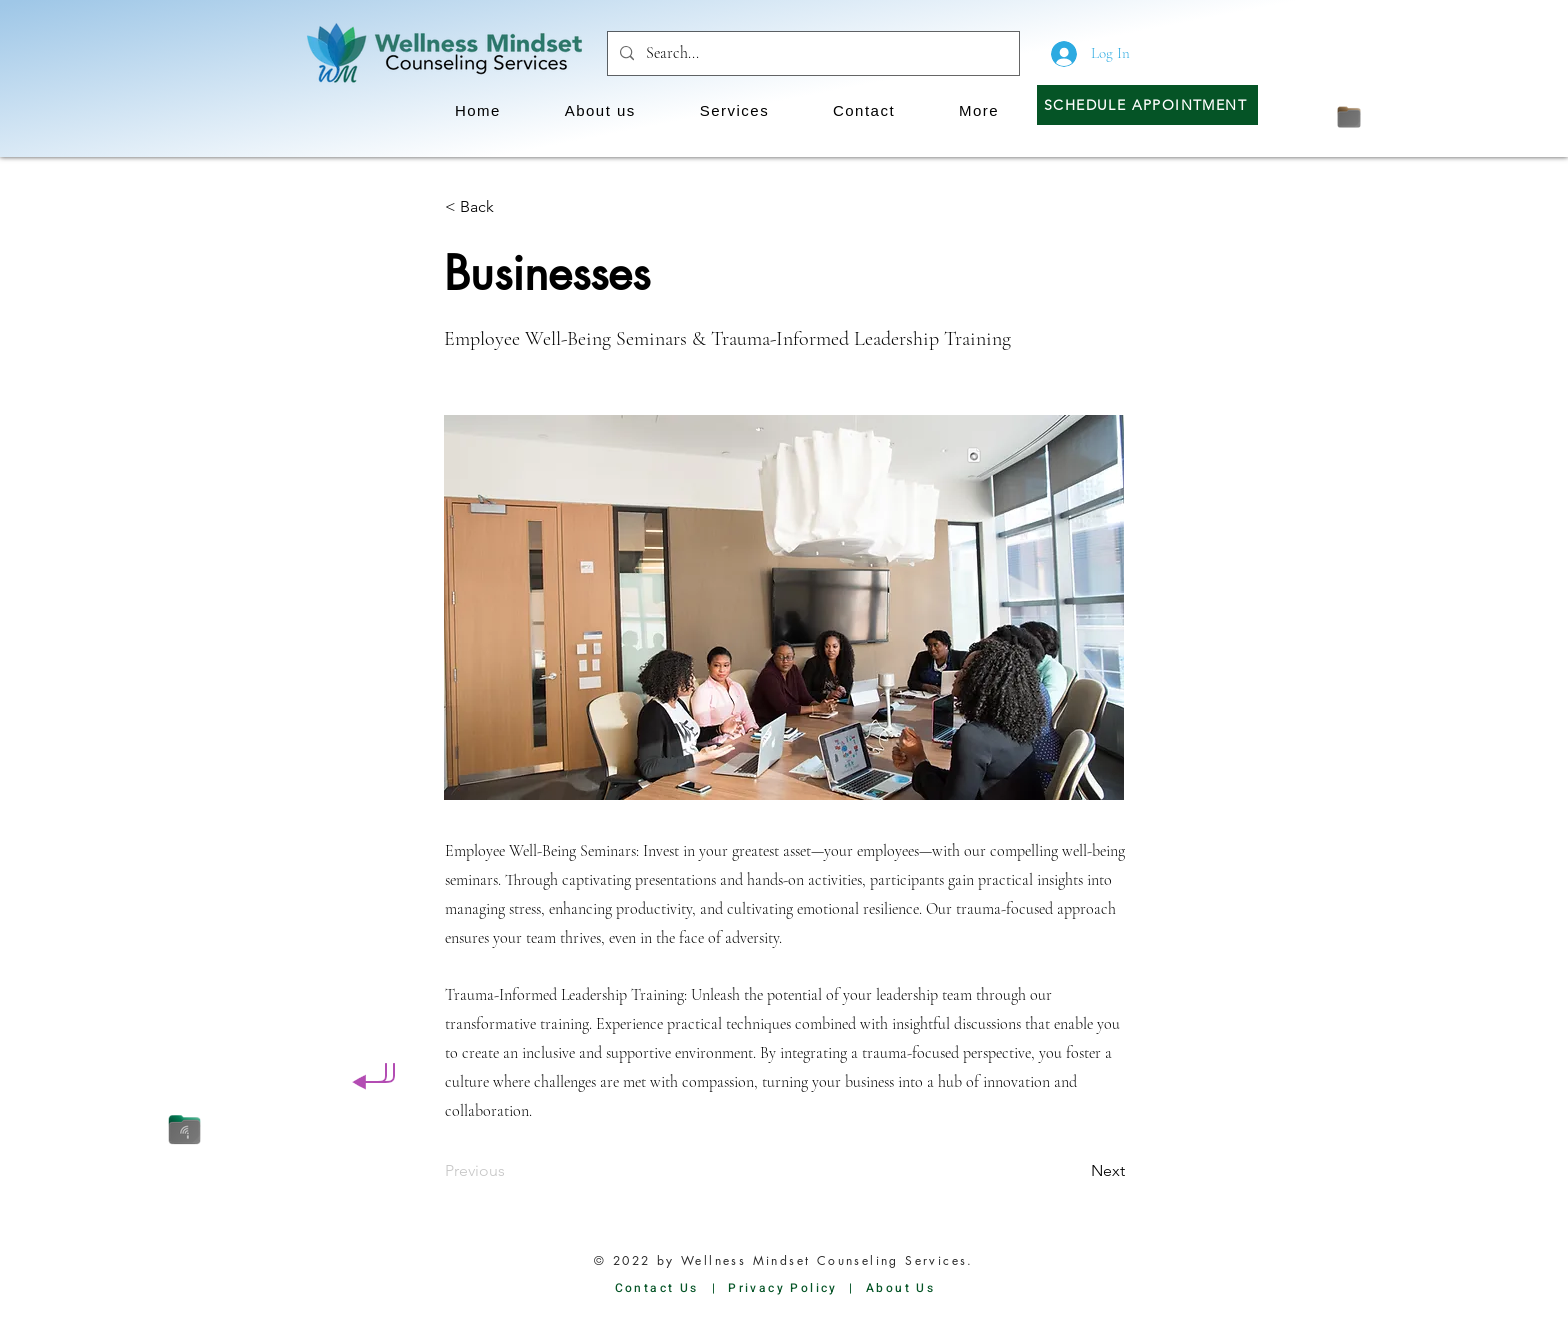 This screenshot has height=1336, width=1568. Describe the element at coordinates (974, 455) in the screenshot. I see `indicates a JSON file type` at that location.